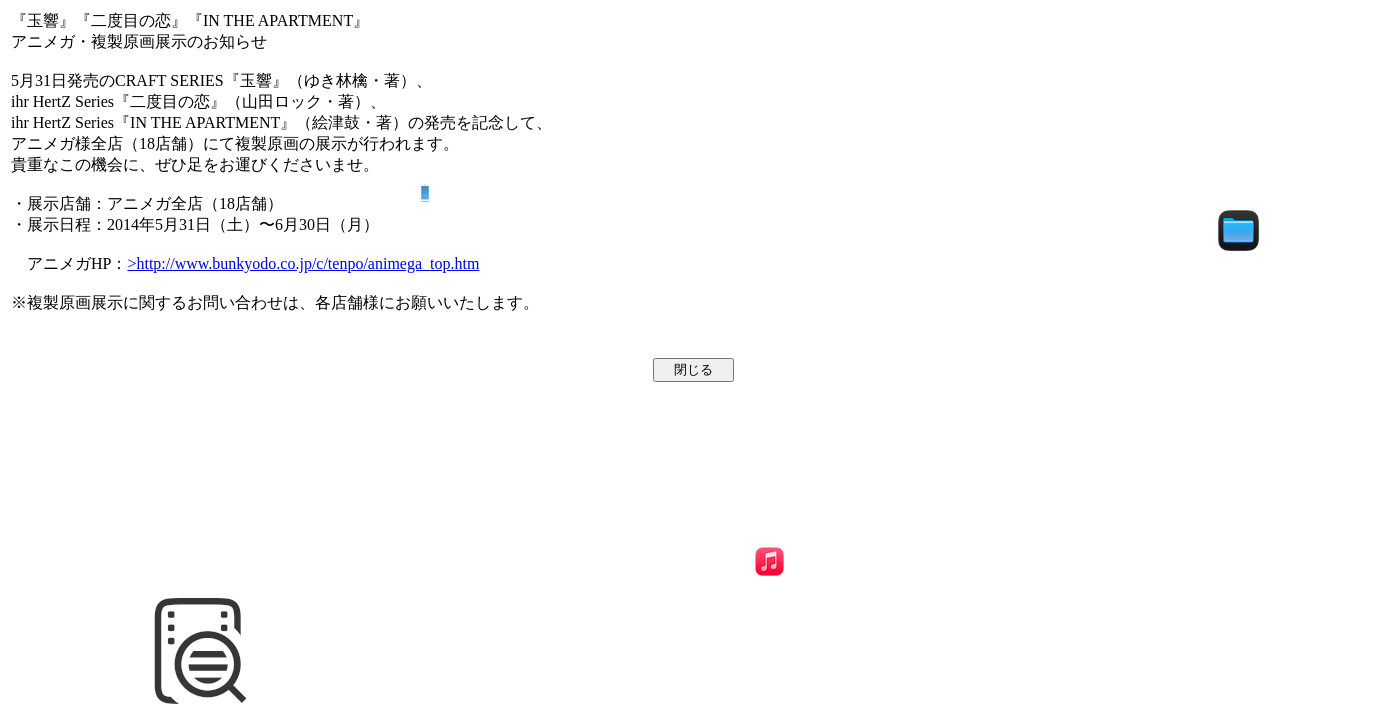 This screenshot has height=720, width=1386. Describe the element at coordinates (425, 193) in the screenshot. I see `connect or sync with iPhone device` at that location.